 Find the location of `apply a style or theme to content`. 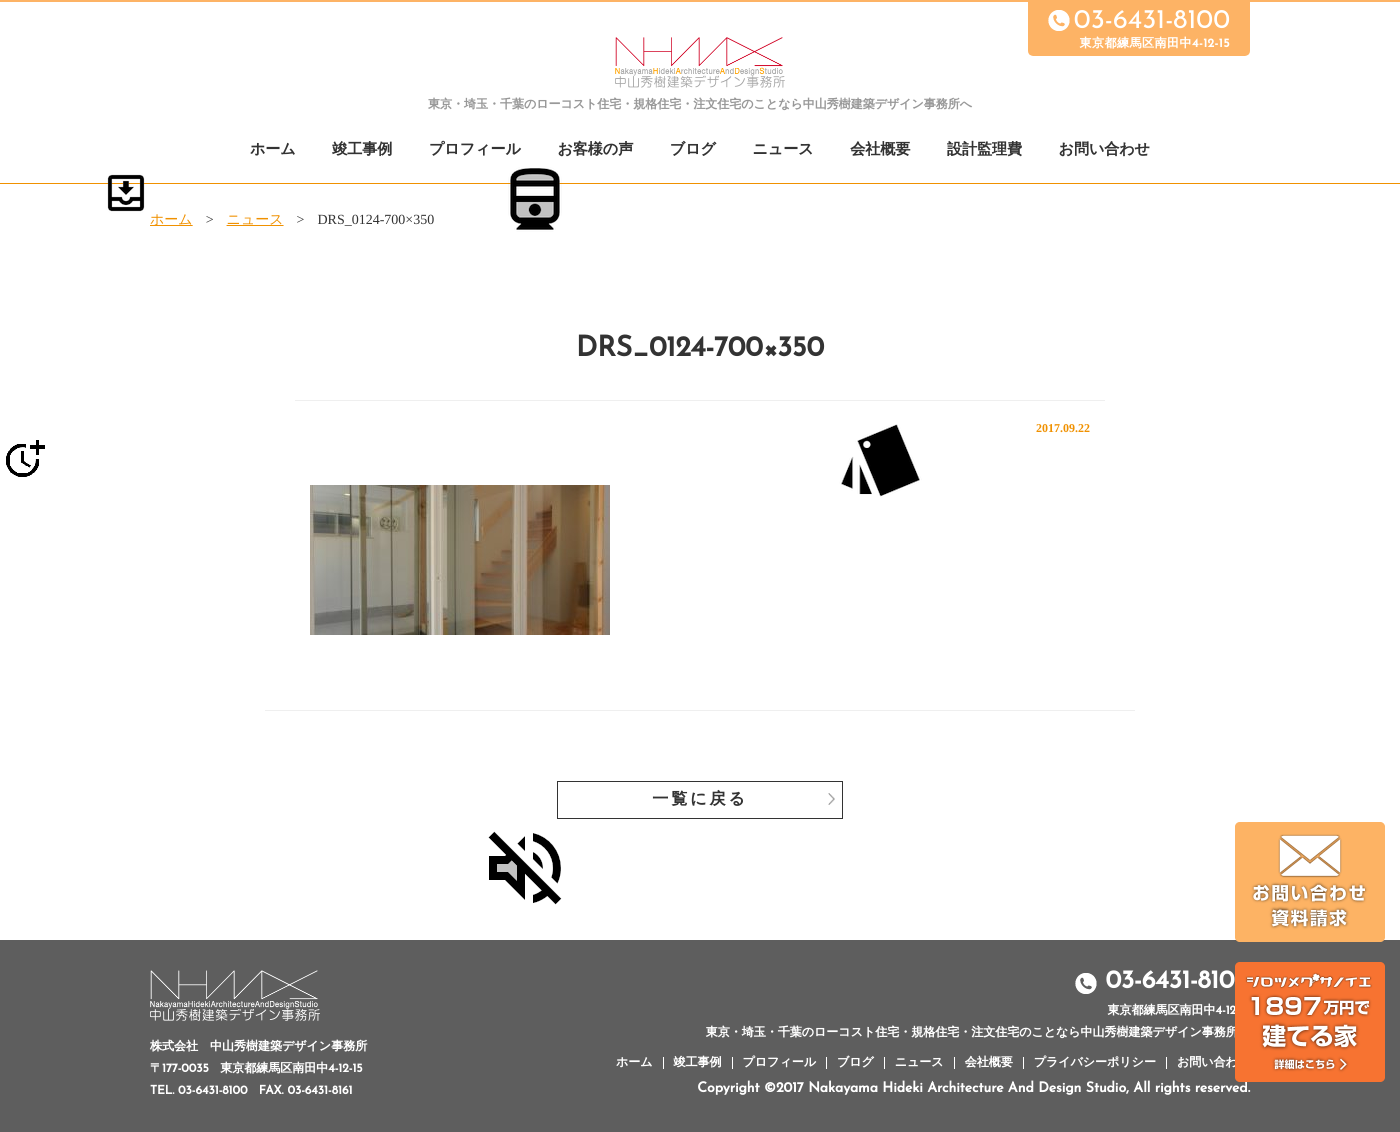

apply a style or theme to content is located at coordinates (881, 459).